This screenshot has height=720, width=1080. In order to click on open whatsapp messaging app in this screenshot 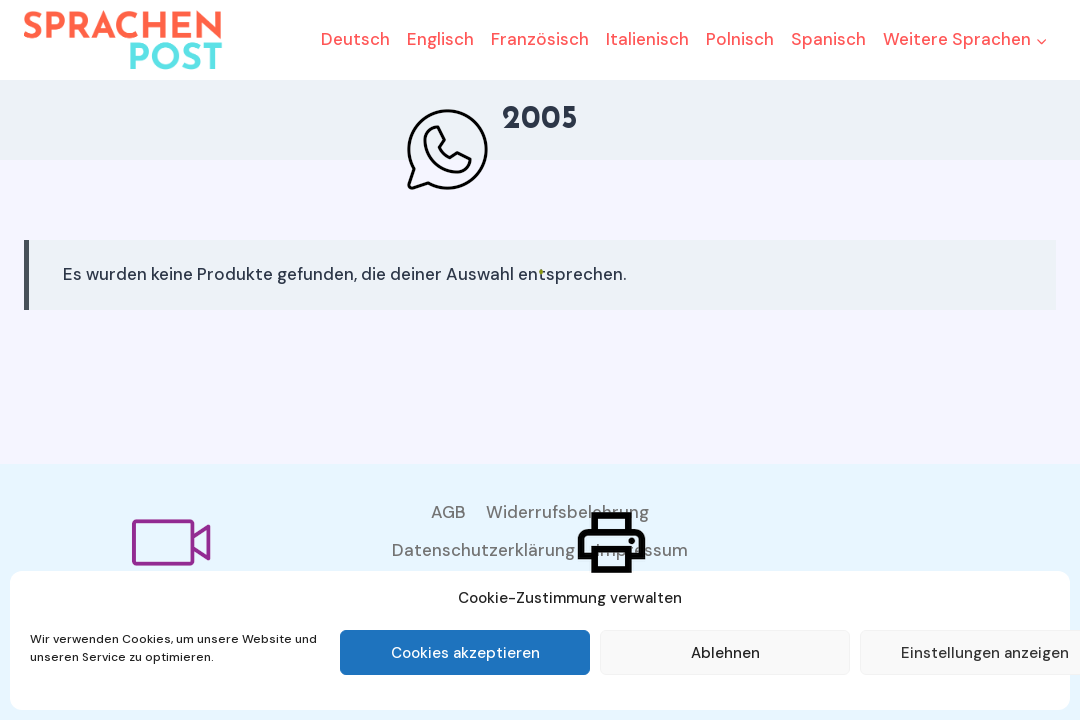, I will do `click(447, 149)`.